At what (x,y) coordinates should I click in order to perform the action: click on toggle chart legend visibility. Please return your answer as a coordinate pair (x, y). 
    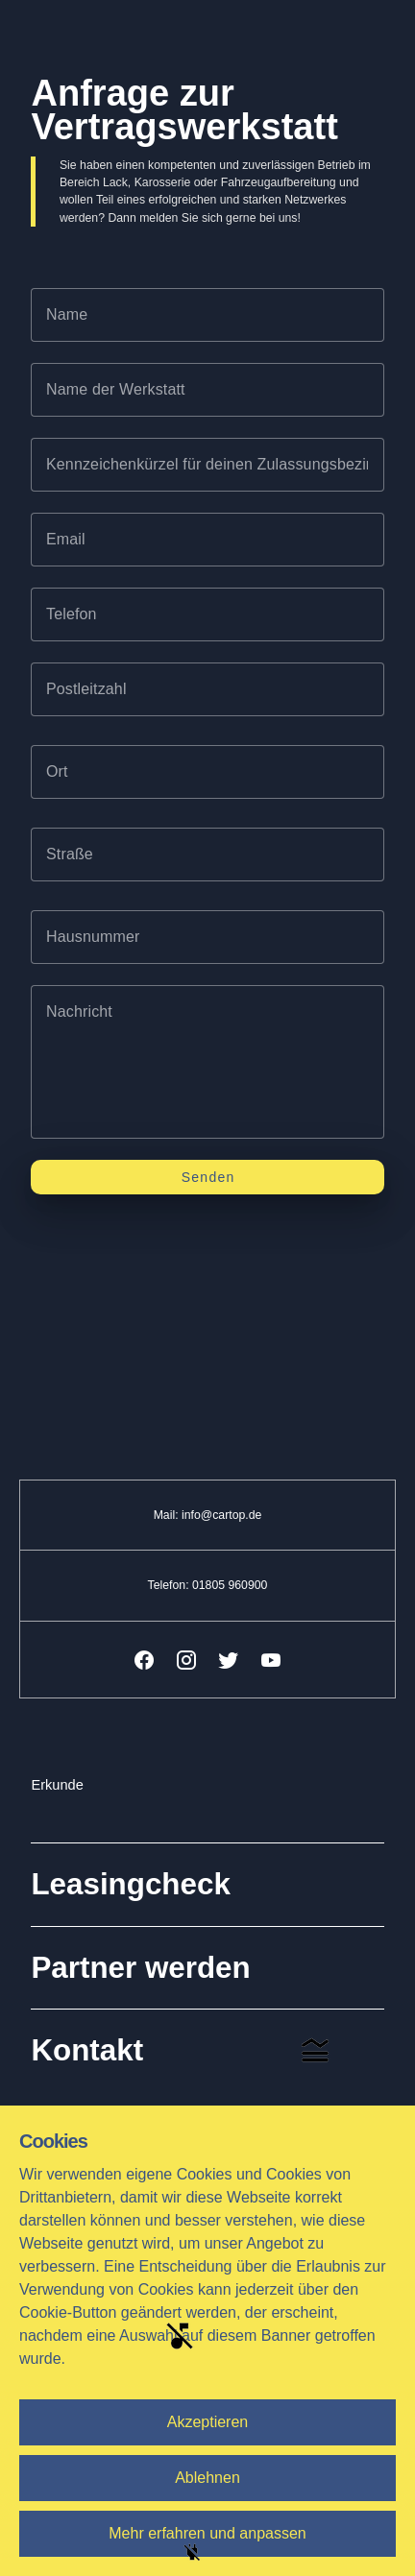
    Looking at the image, I should click on (315, 2050).